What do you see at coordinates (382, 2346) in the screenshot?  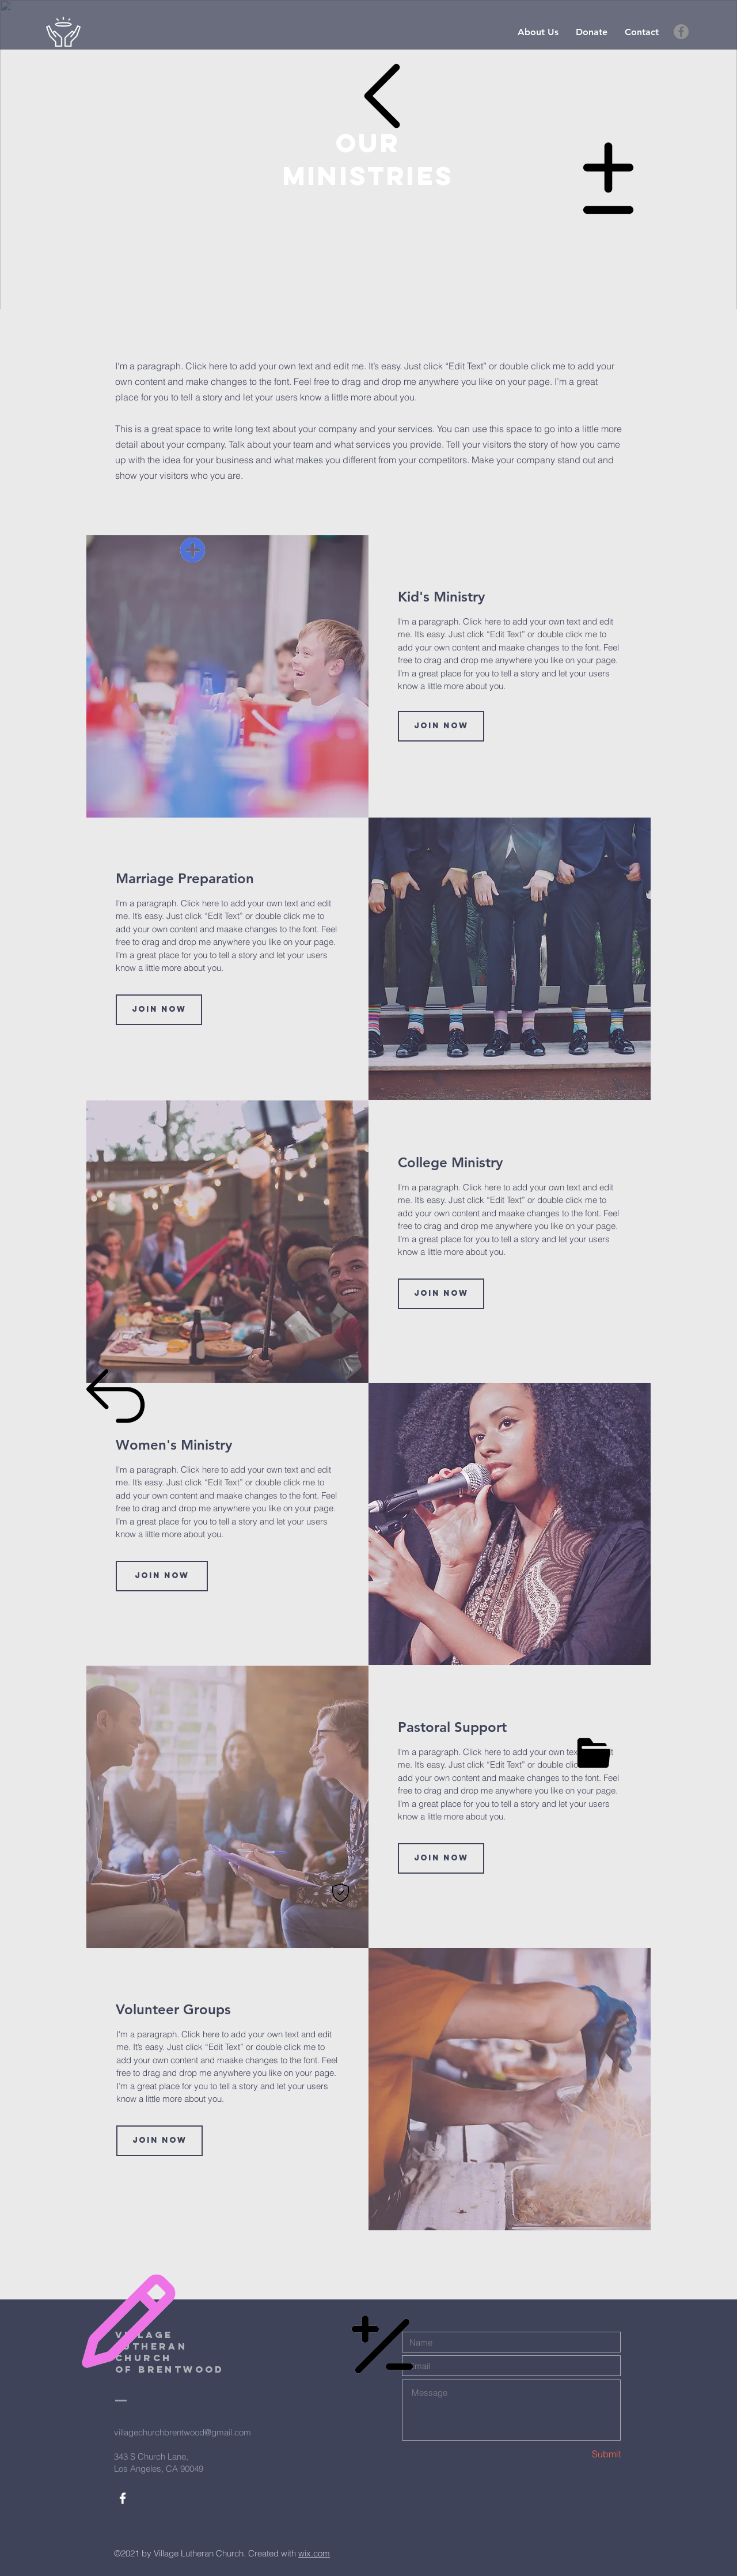 I see `toggle between adding and subtracting values` at bounding box center [382, 2346].